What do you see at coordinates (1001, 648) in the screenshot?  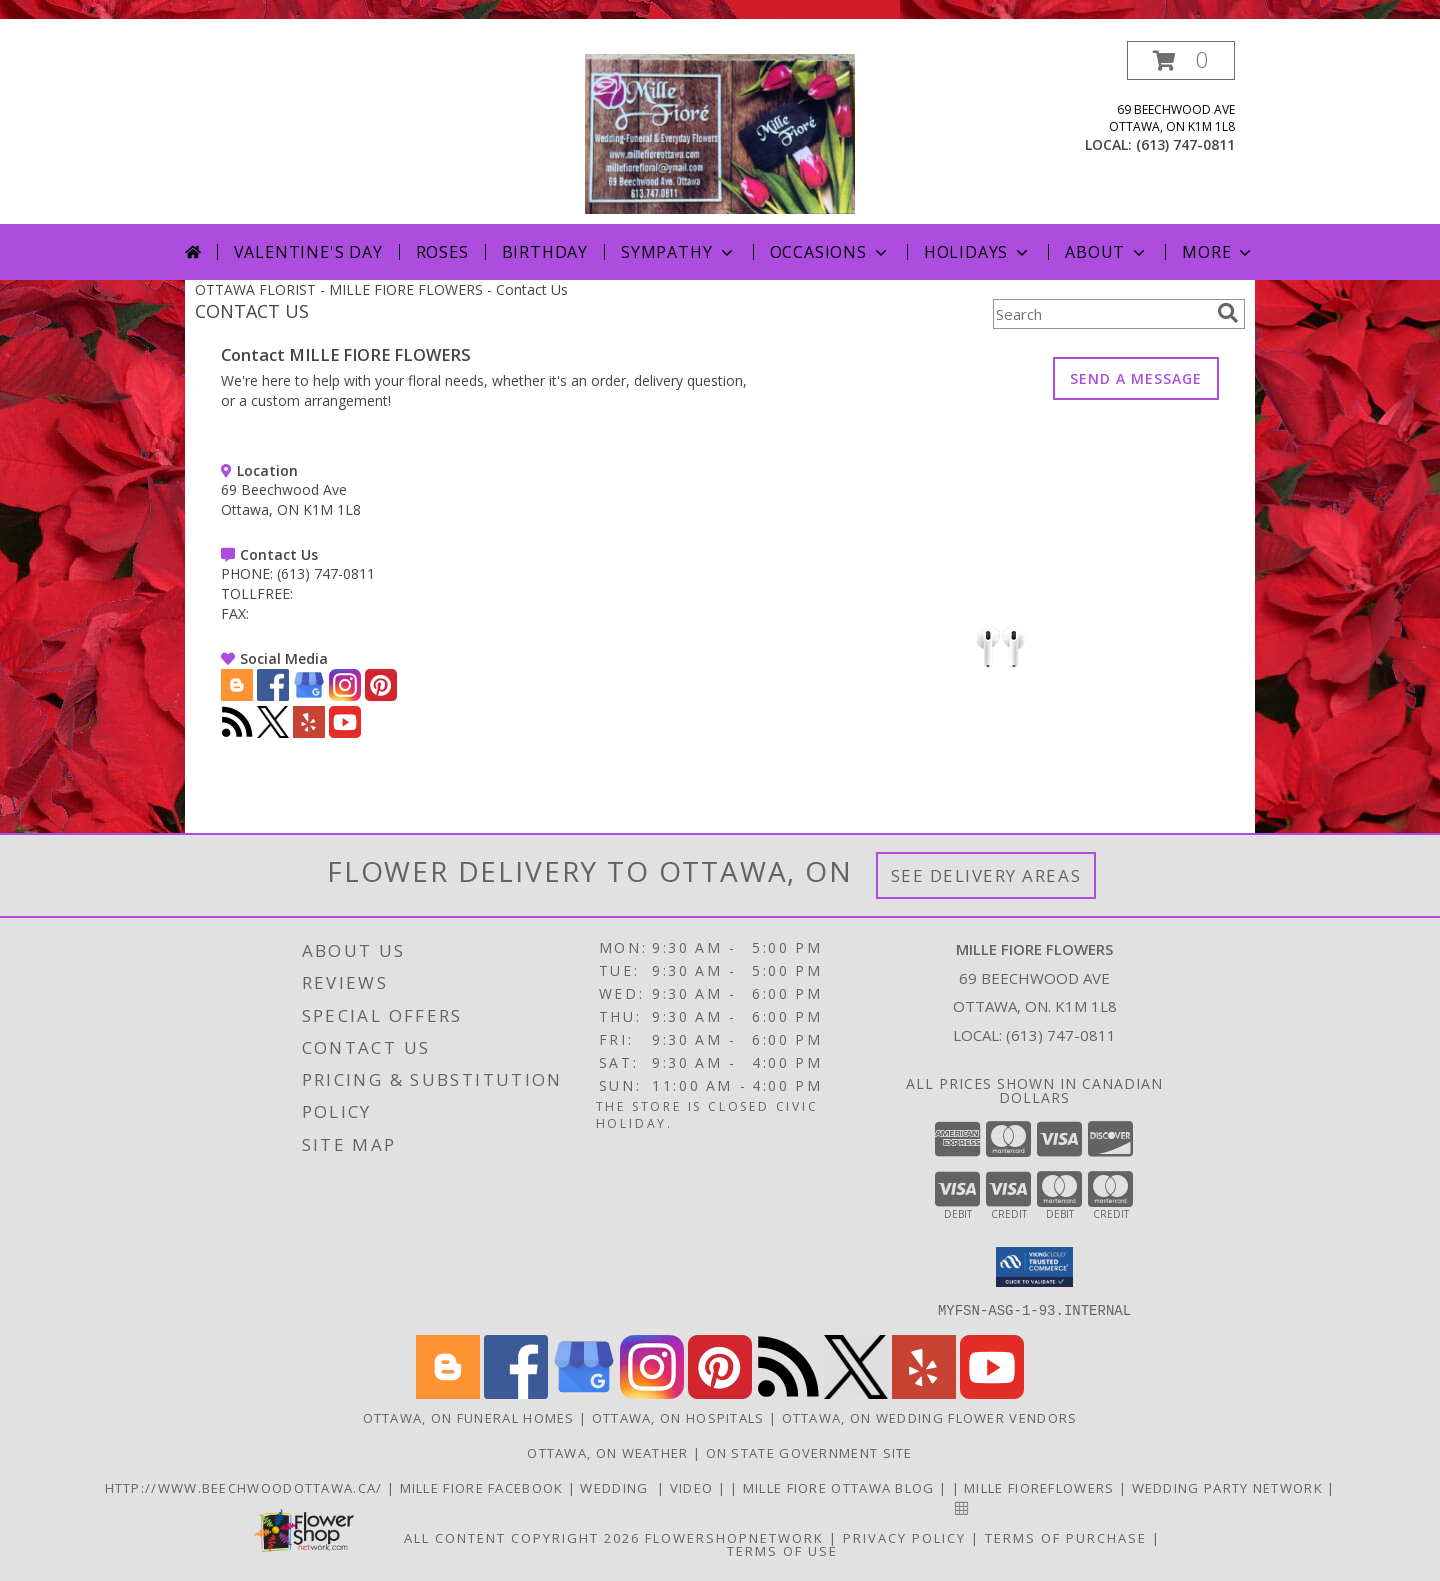 I see `connect bluetooth earbuds` at bounding box center [1001, 648].